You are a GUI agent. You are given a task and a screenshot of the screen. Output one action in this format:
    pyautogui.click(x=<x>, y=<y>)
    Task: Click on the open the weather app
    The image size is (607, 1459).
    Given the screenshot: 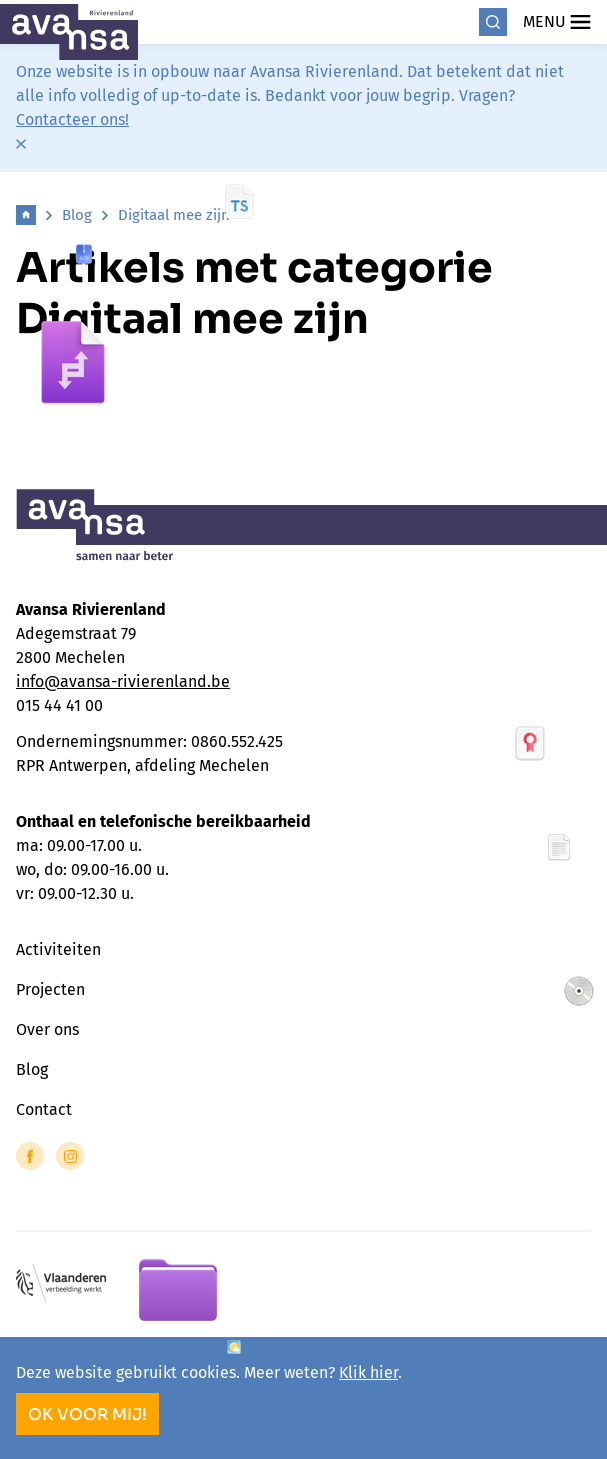 What is the action you would take?
    pyautogui.click(x=234, y=1347)
    